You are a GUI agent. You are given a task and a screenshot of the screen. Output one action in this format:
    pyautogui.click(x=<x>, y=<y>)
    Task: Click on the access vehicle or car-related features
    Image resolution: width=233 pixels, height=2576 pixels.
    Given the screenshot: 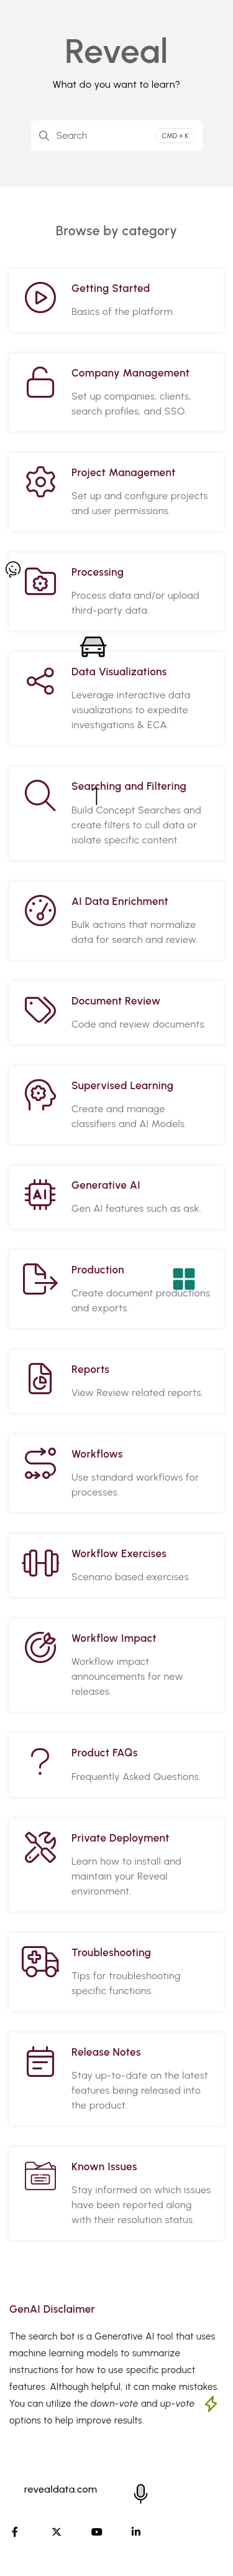 What is the action you would take?
    pyautogui.click(x=93, y=647)
    